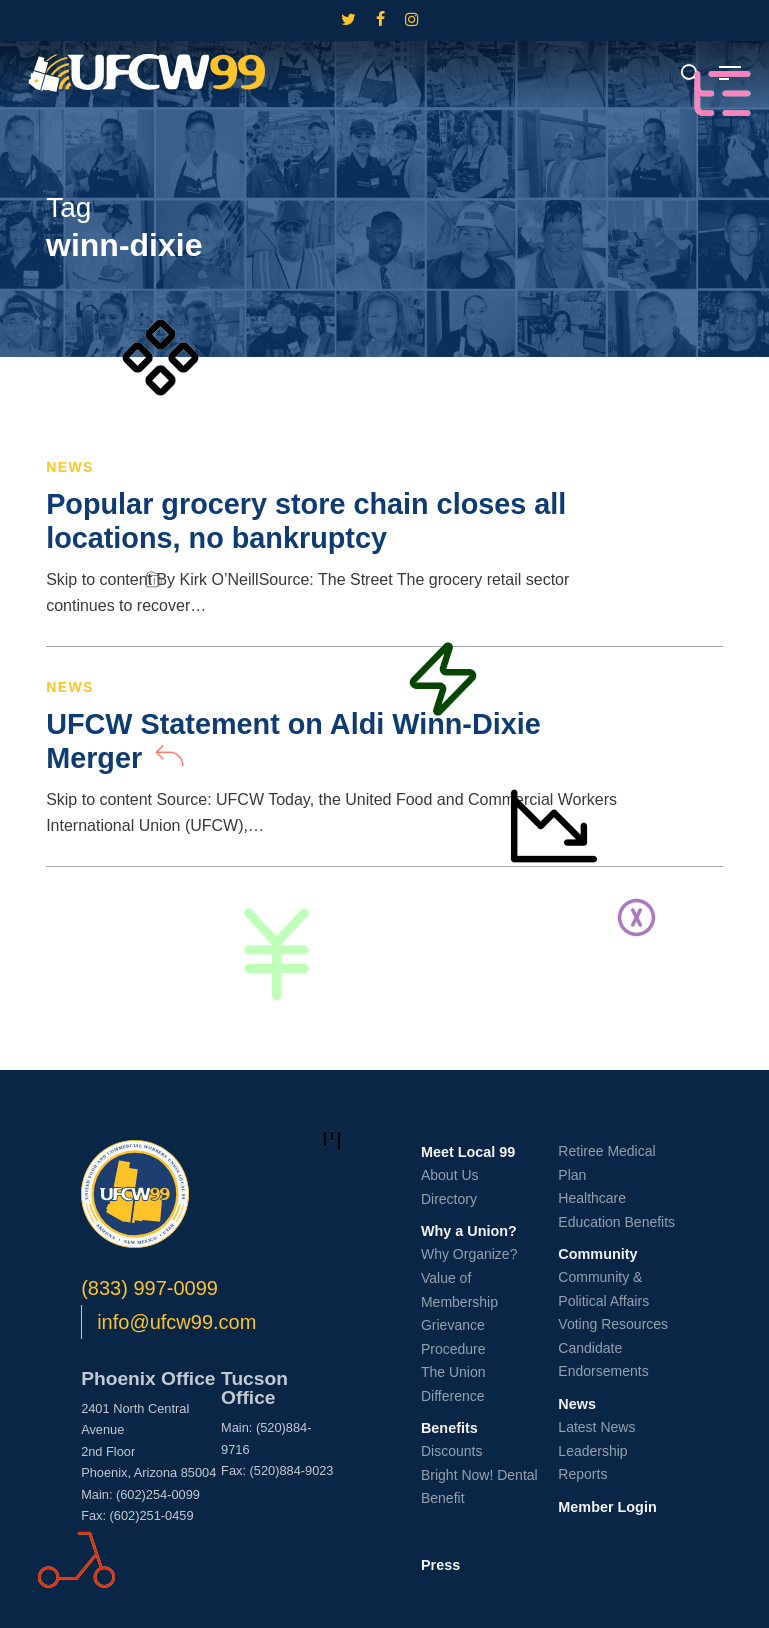 This screenshot has width=769, height=1628. Describe the element at coordinates (153, 580) in the screenshot. I see `browse nearby bars or pubs` at that location.